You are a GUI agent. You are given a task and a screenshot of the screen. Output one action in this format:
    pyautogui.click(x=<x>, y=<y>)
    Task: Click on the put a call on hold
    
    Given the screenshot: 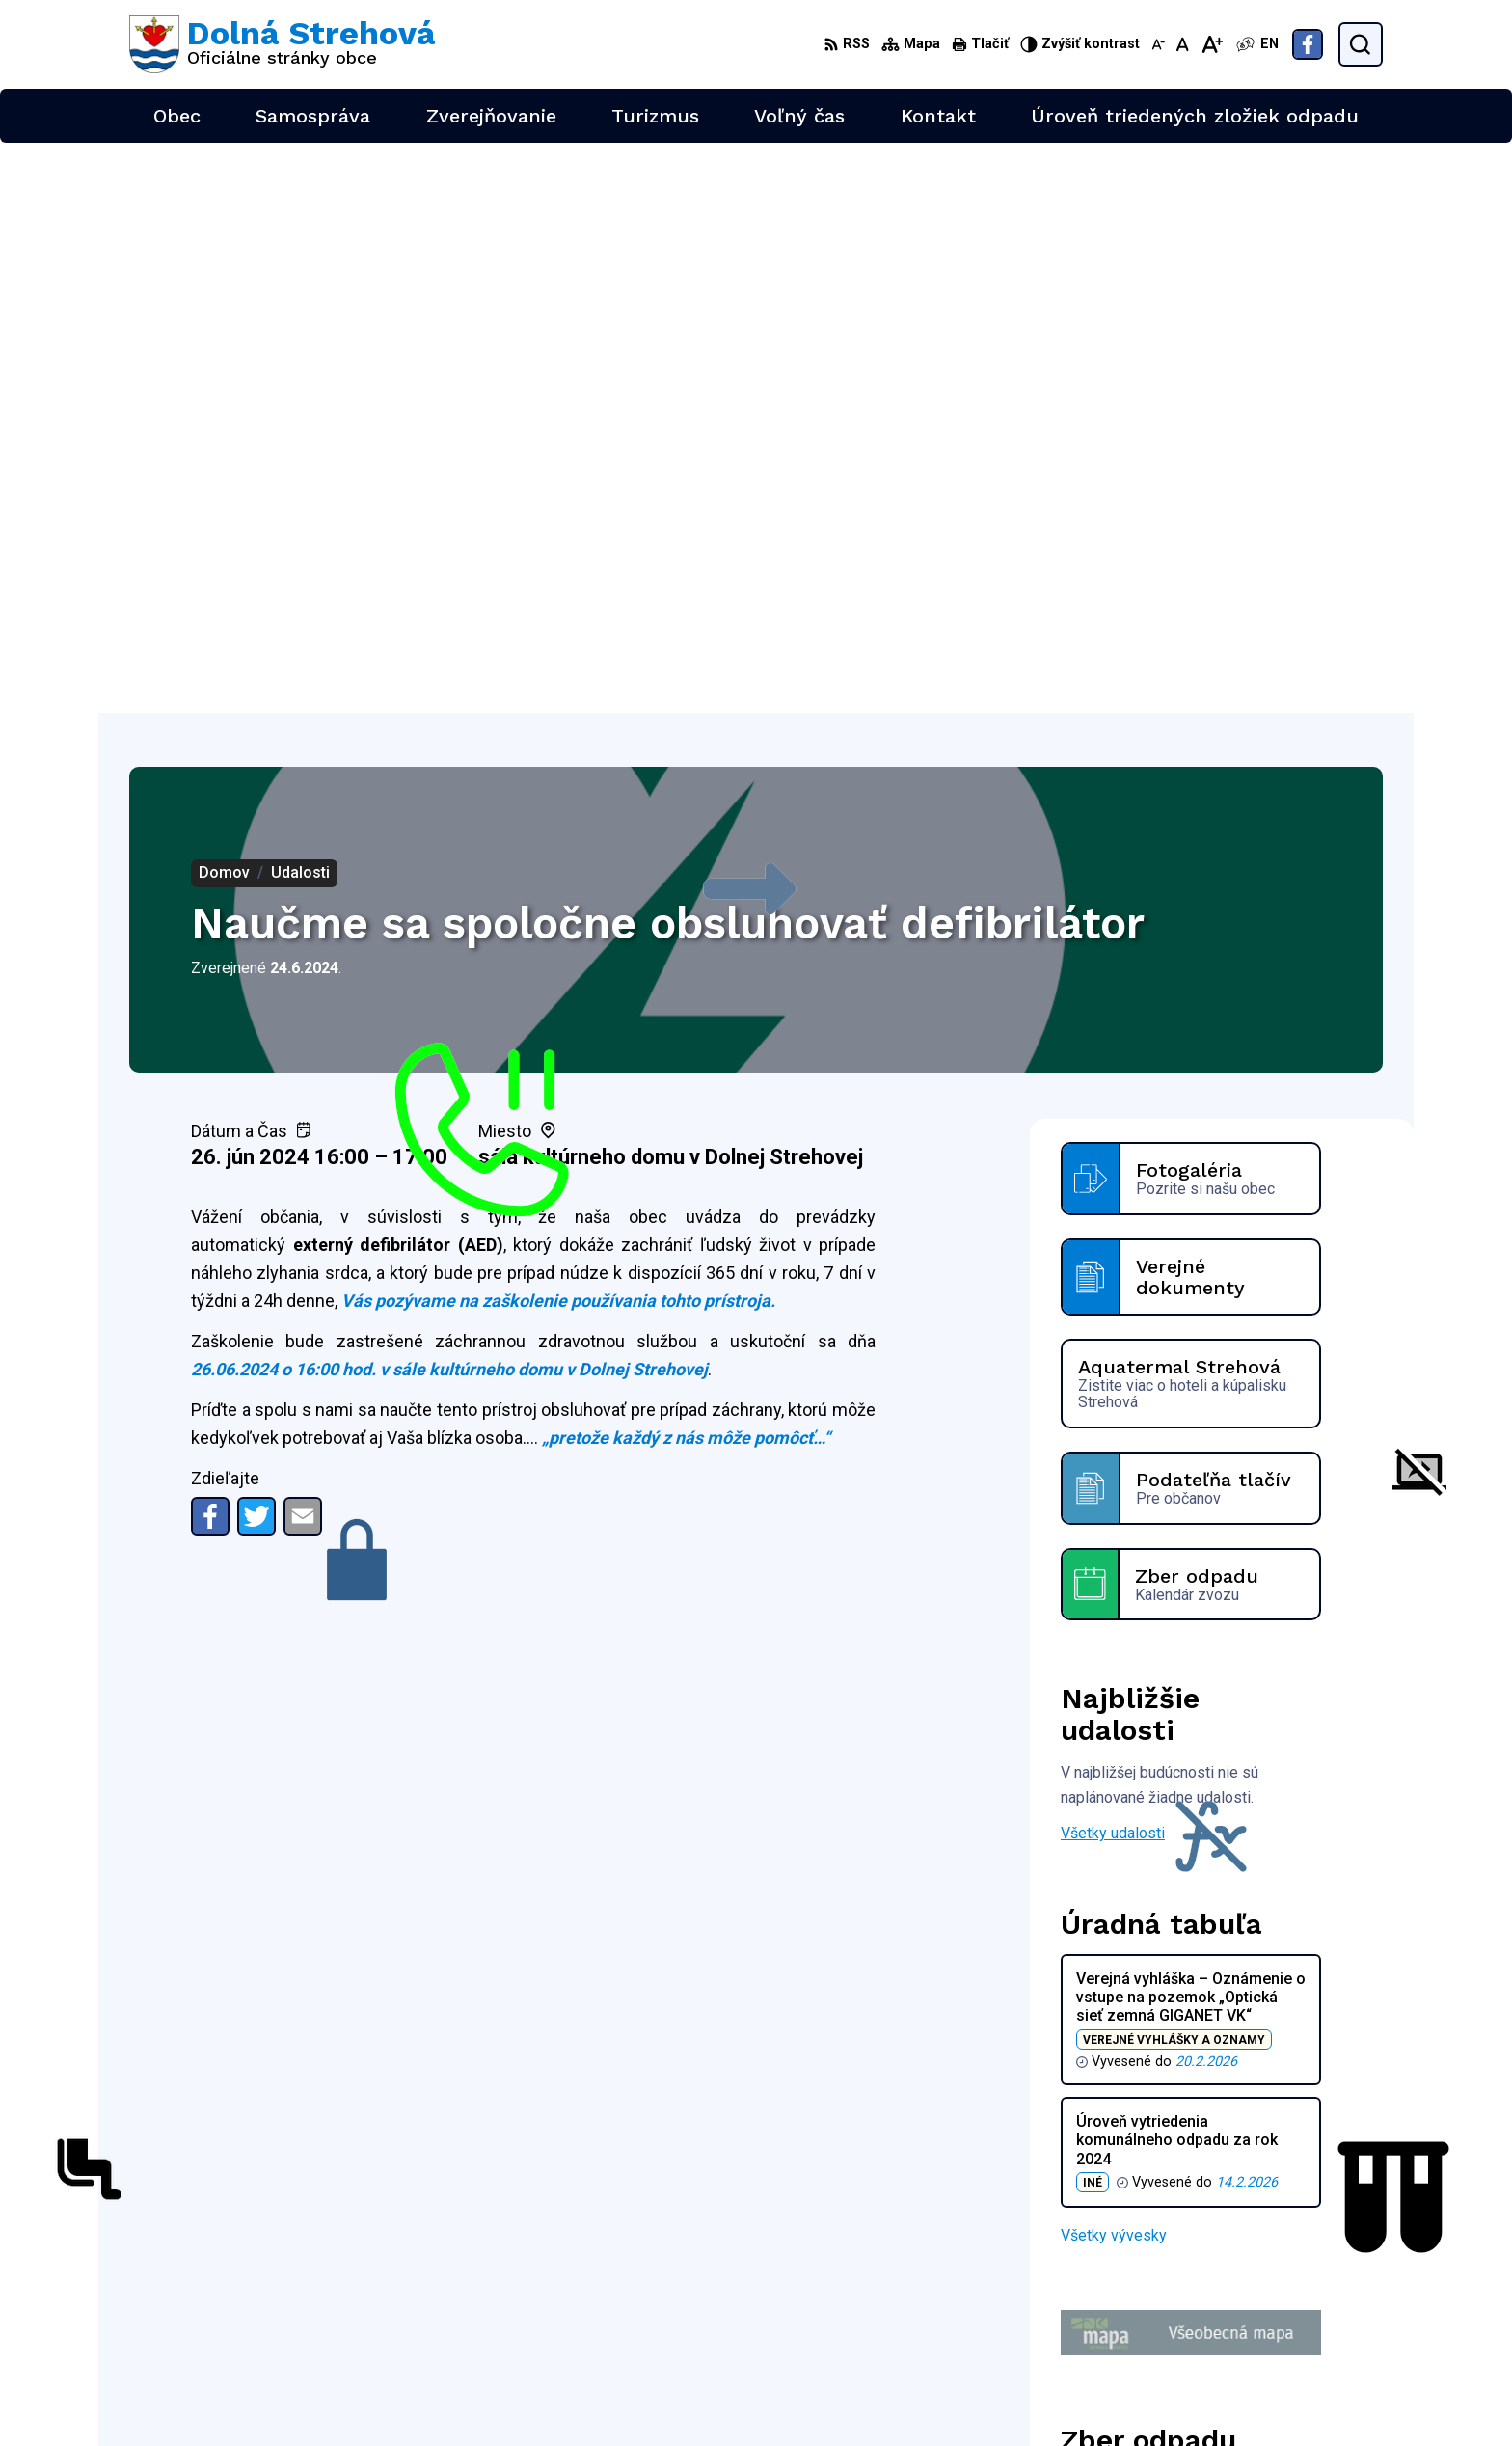 What is the action you would take?
    pyautogui.click(x=485, y=1126)
    